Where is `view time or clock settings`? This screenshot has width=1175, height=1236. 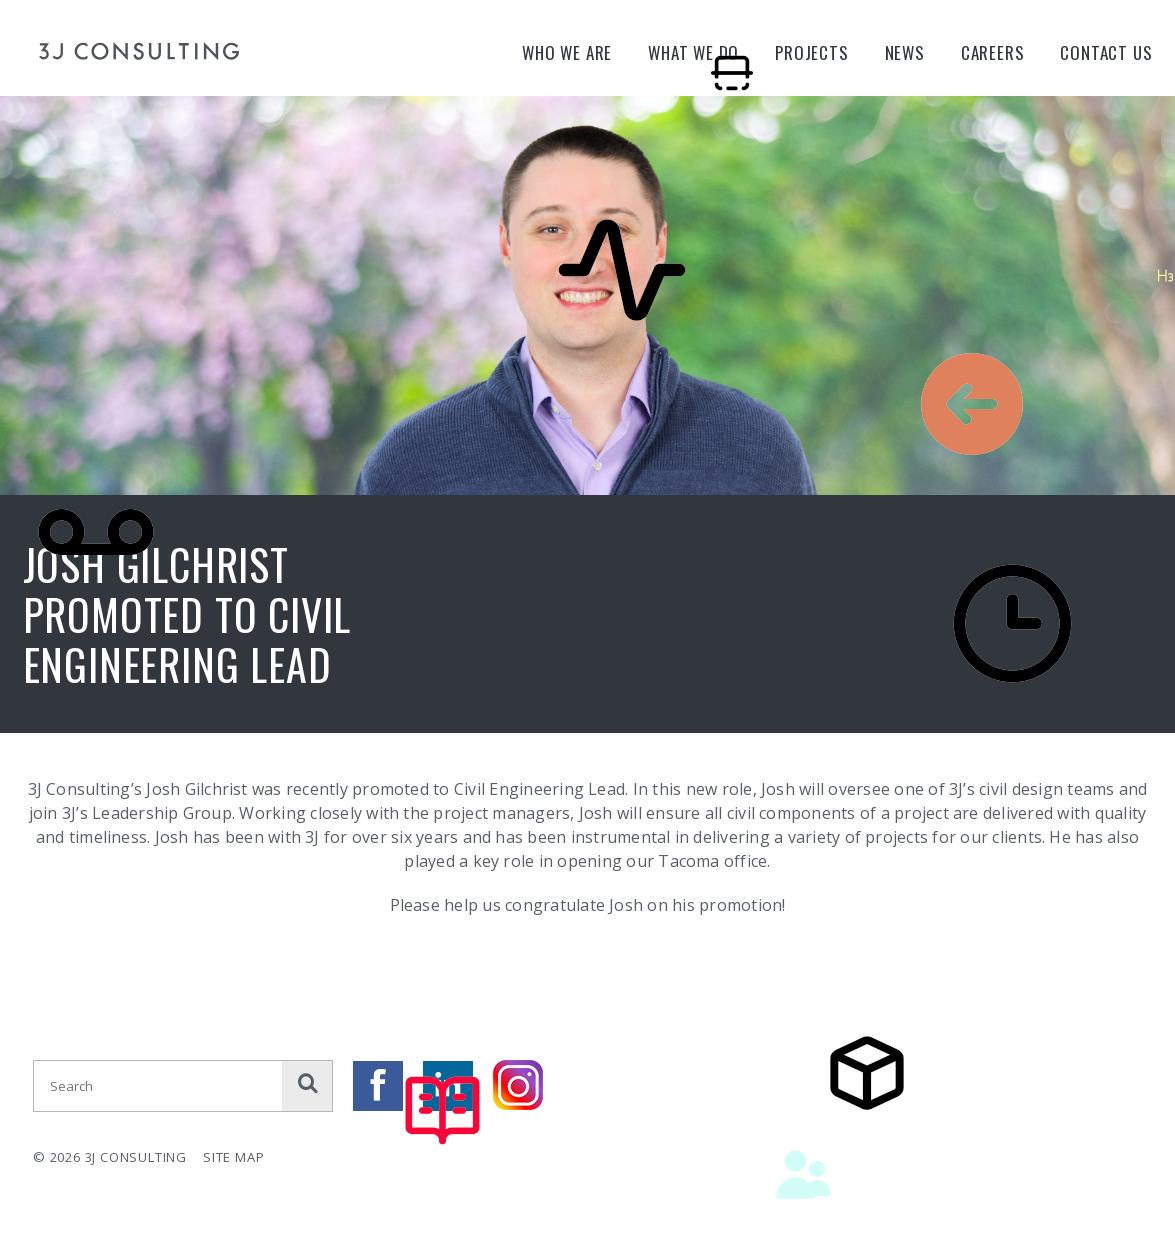 view time or clock settings is located at coordinates (1012, 623).